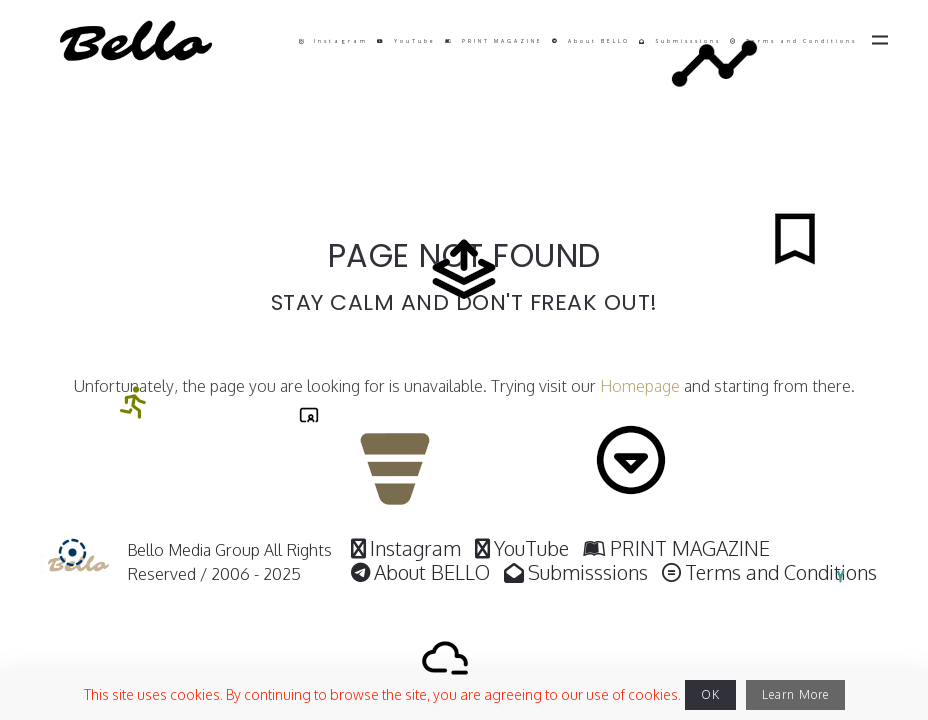 This screenshot has height=720, width=928. What do you see at coordinates (631, 460) in the screenshot?
I see `expand dropdown menu` at bounding box center [631, 460].